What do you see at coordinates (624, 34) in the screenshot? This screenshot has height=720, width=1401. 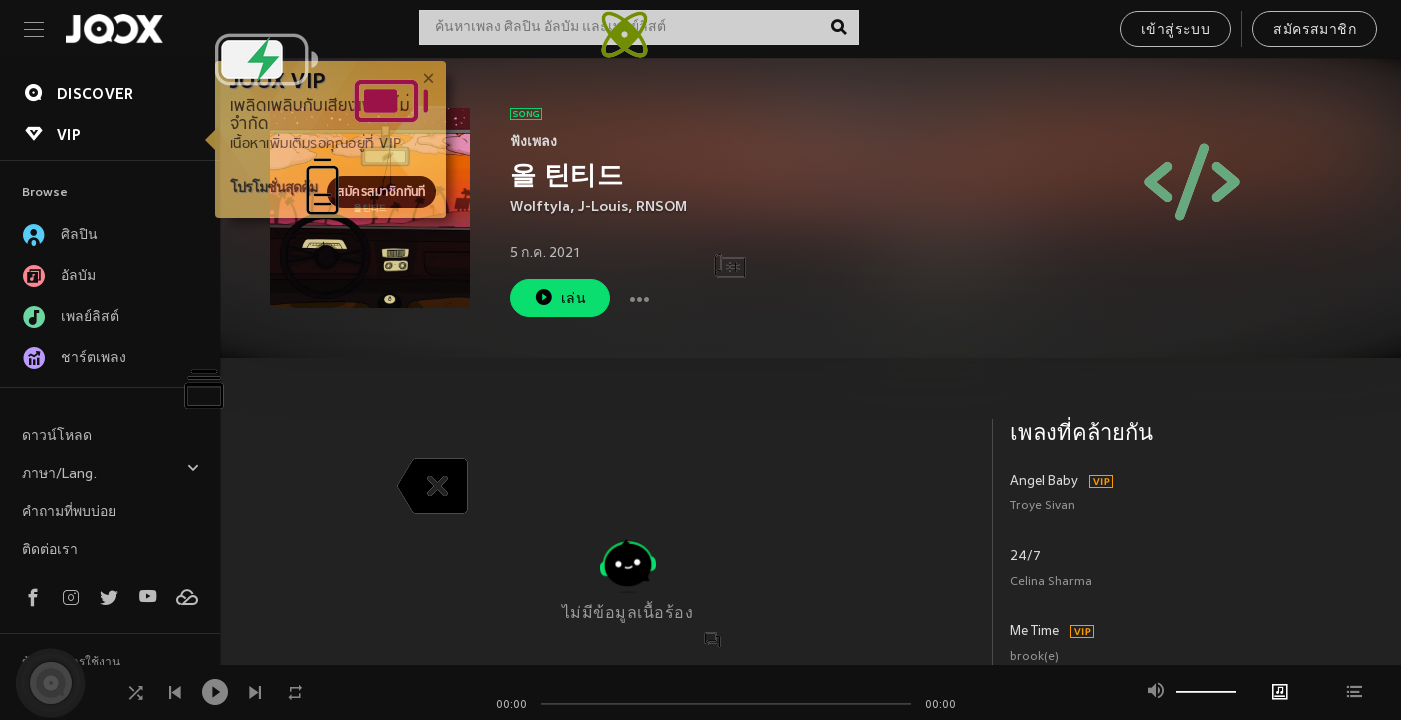 I see `access science or chemistry tools` at bounding box center [624, 34].